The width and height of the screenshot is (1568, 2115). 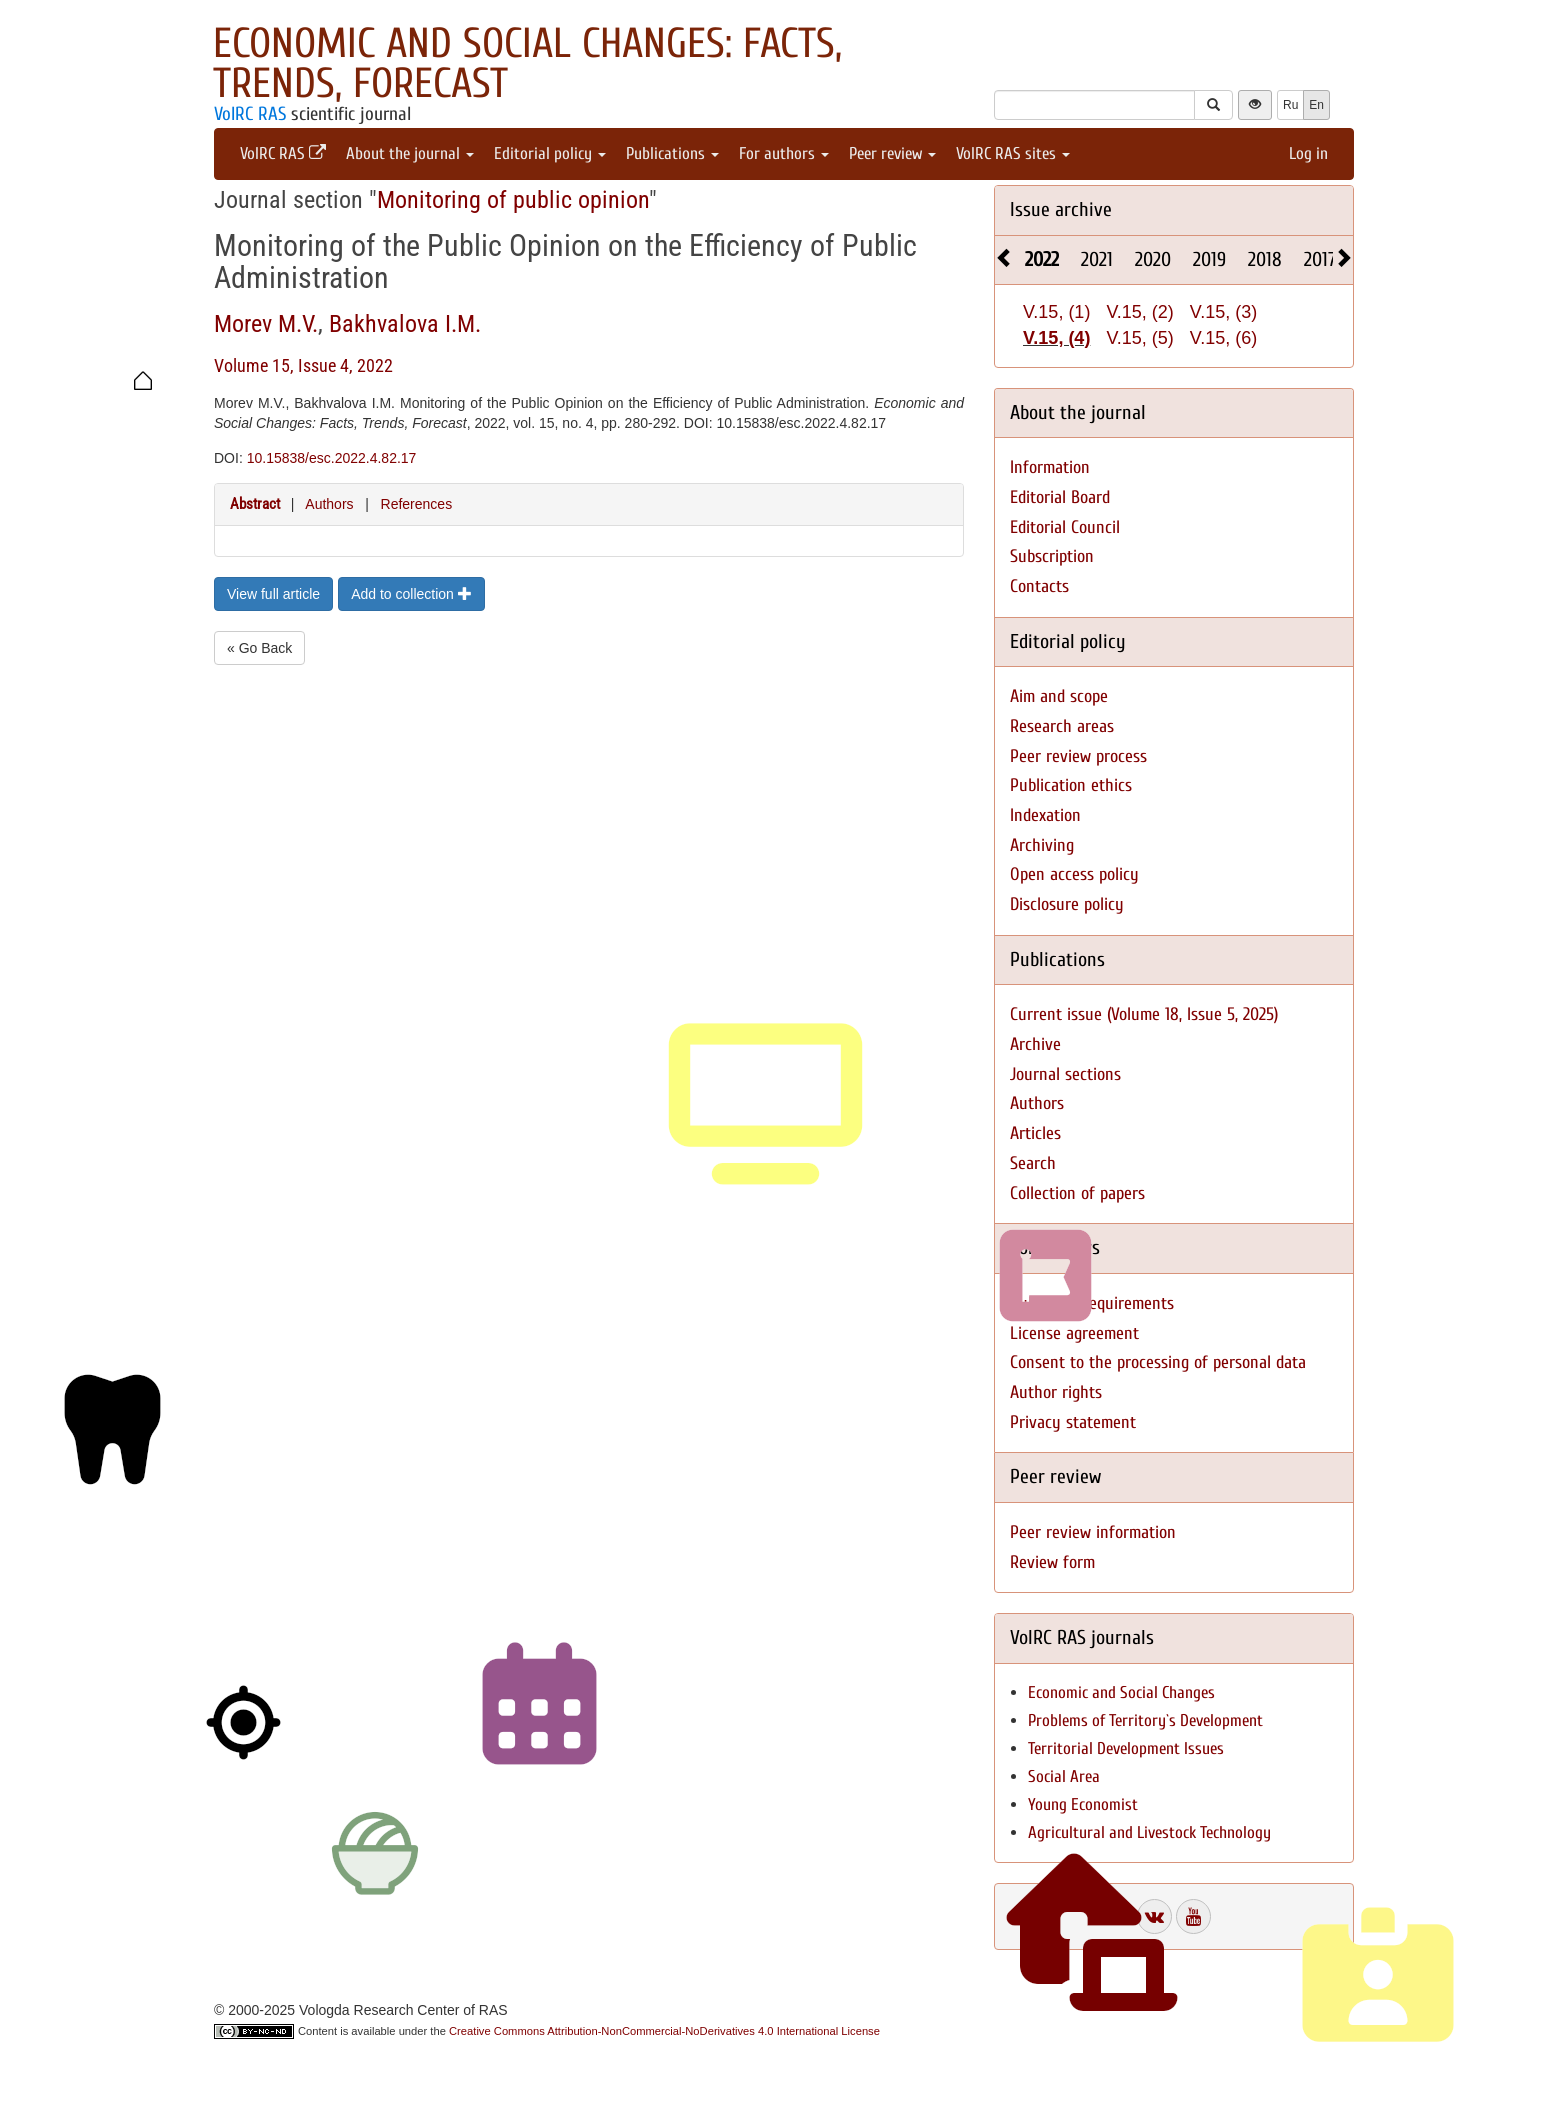 What do you see at coordinates (112, 1429) in the screenshot?
I see `access dental or oral health information` at bounding box center [112, 1429].